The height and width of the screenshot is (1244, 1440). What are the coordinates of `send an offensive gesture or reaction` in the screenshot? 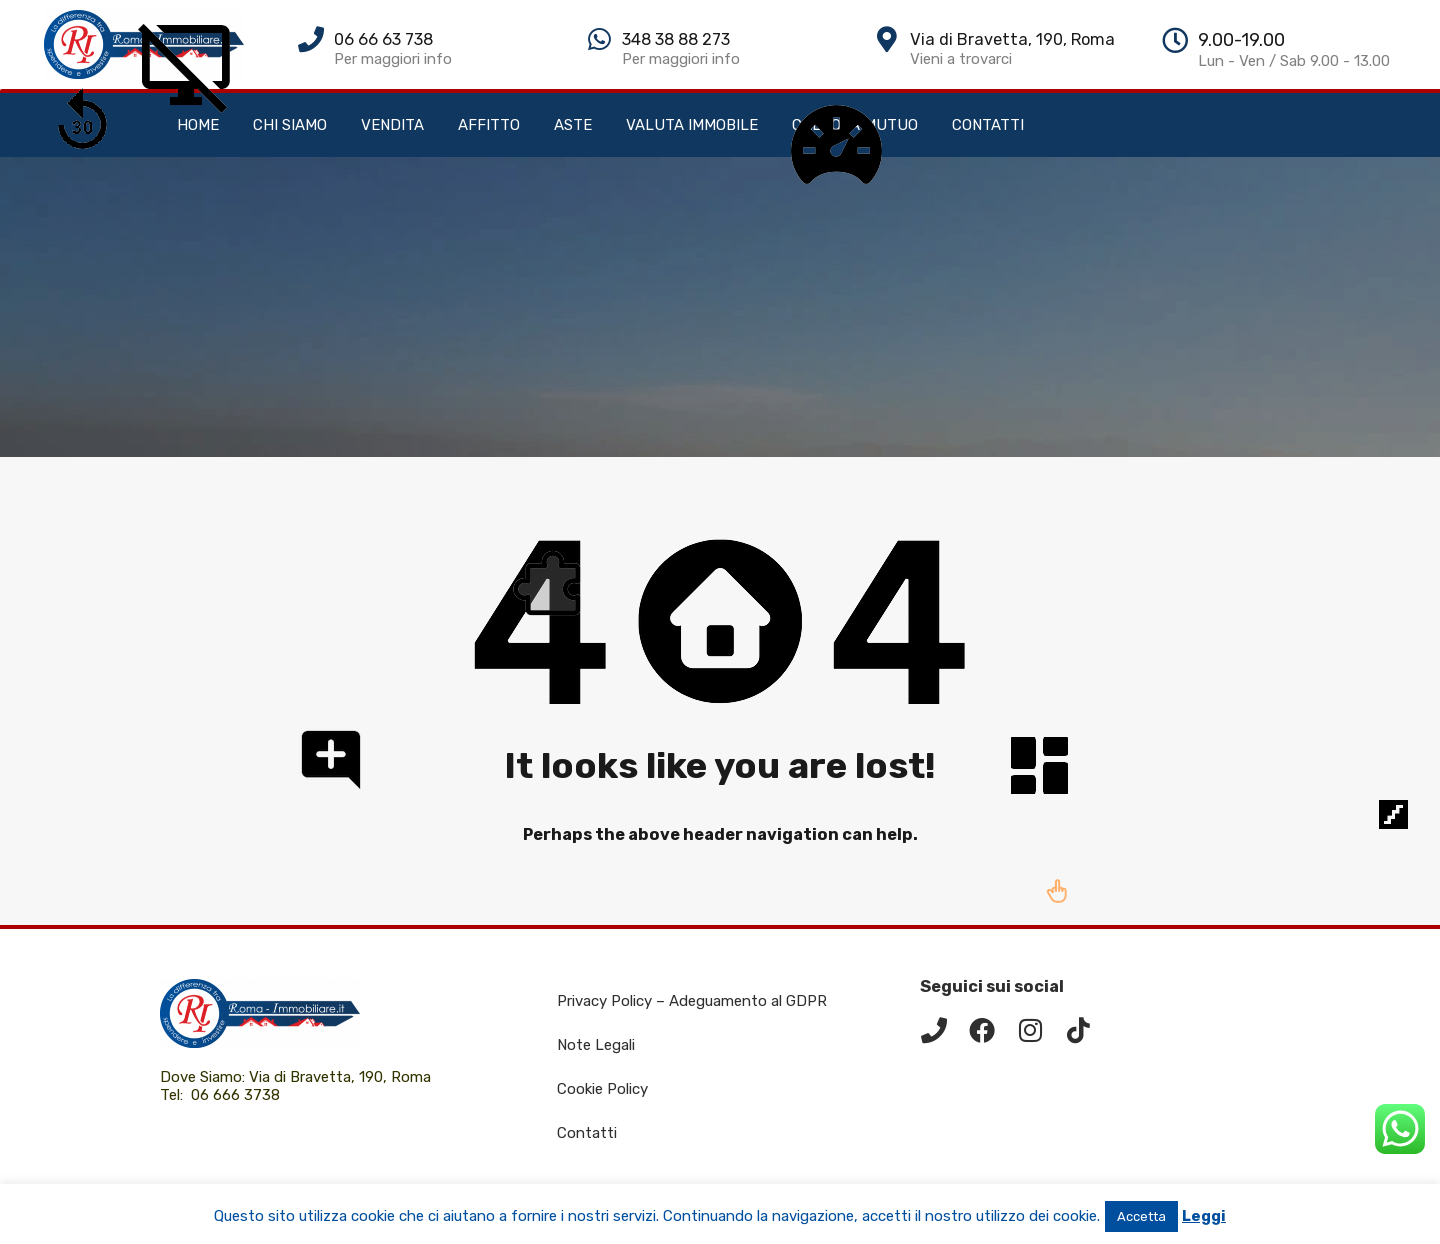 It's located at (1057, 891).